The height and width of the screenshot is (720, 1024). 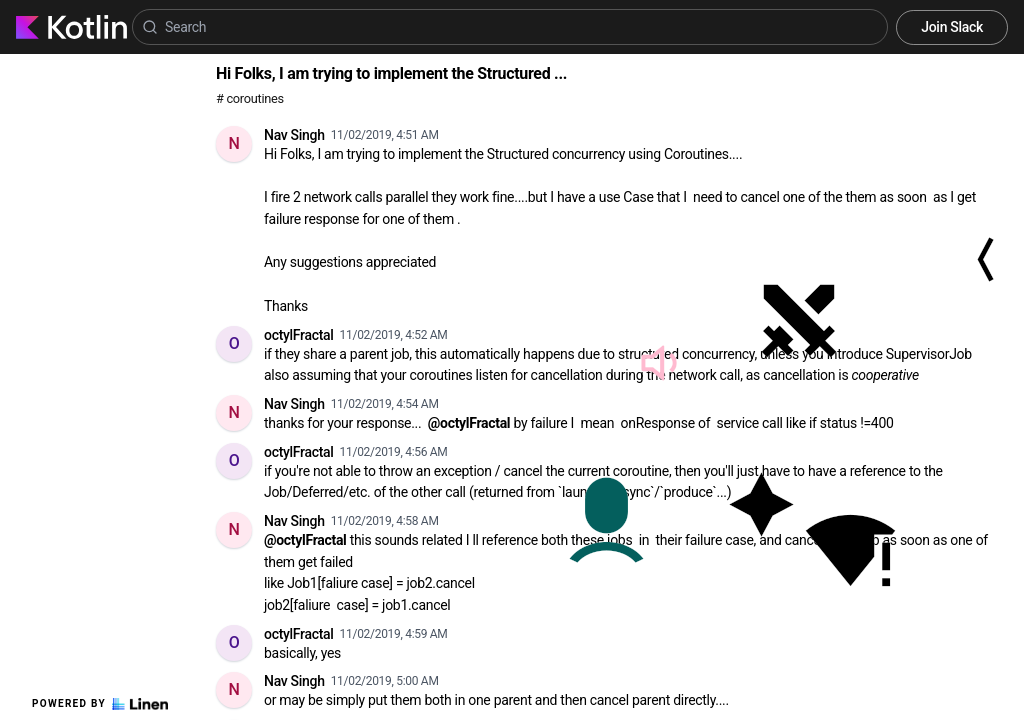 I want to click on indicates sunny or clear weather conditions, so click(x=761, y=504).